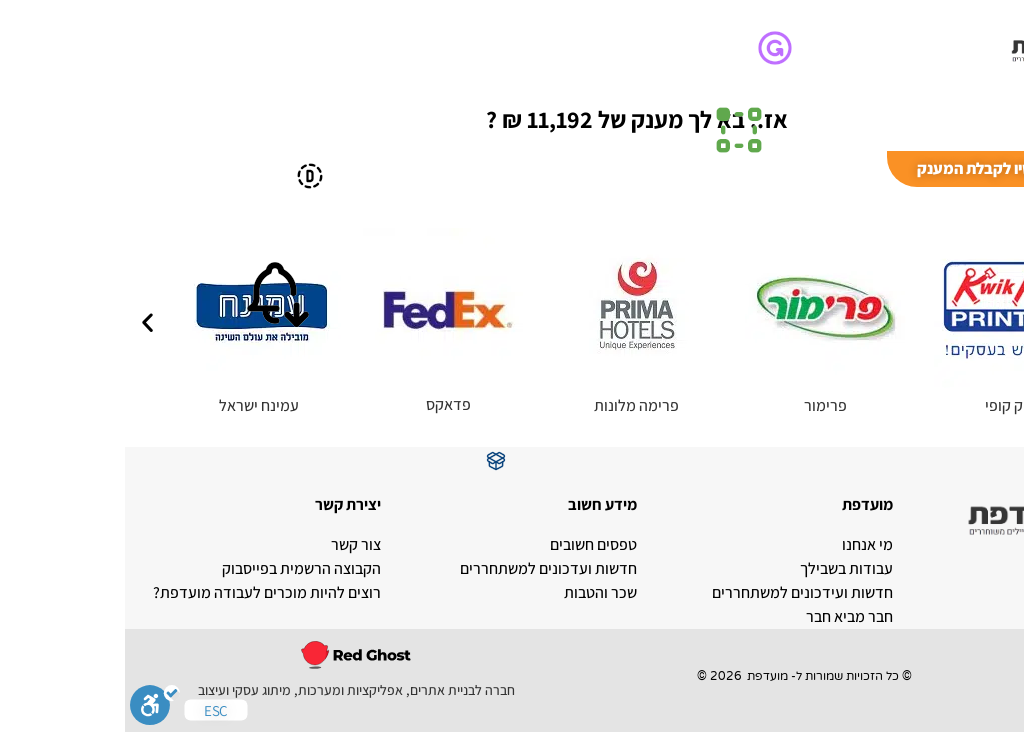 The width and height of the screenshot is (1024, 732). Describe the element at coordinates (775, 48) in the screenshot. I see `visit gumroad profile or store` at that location.